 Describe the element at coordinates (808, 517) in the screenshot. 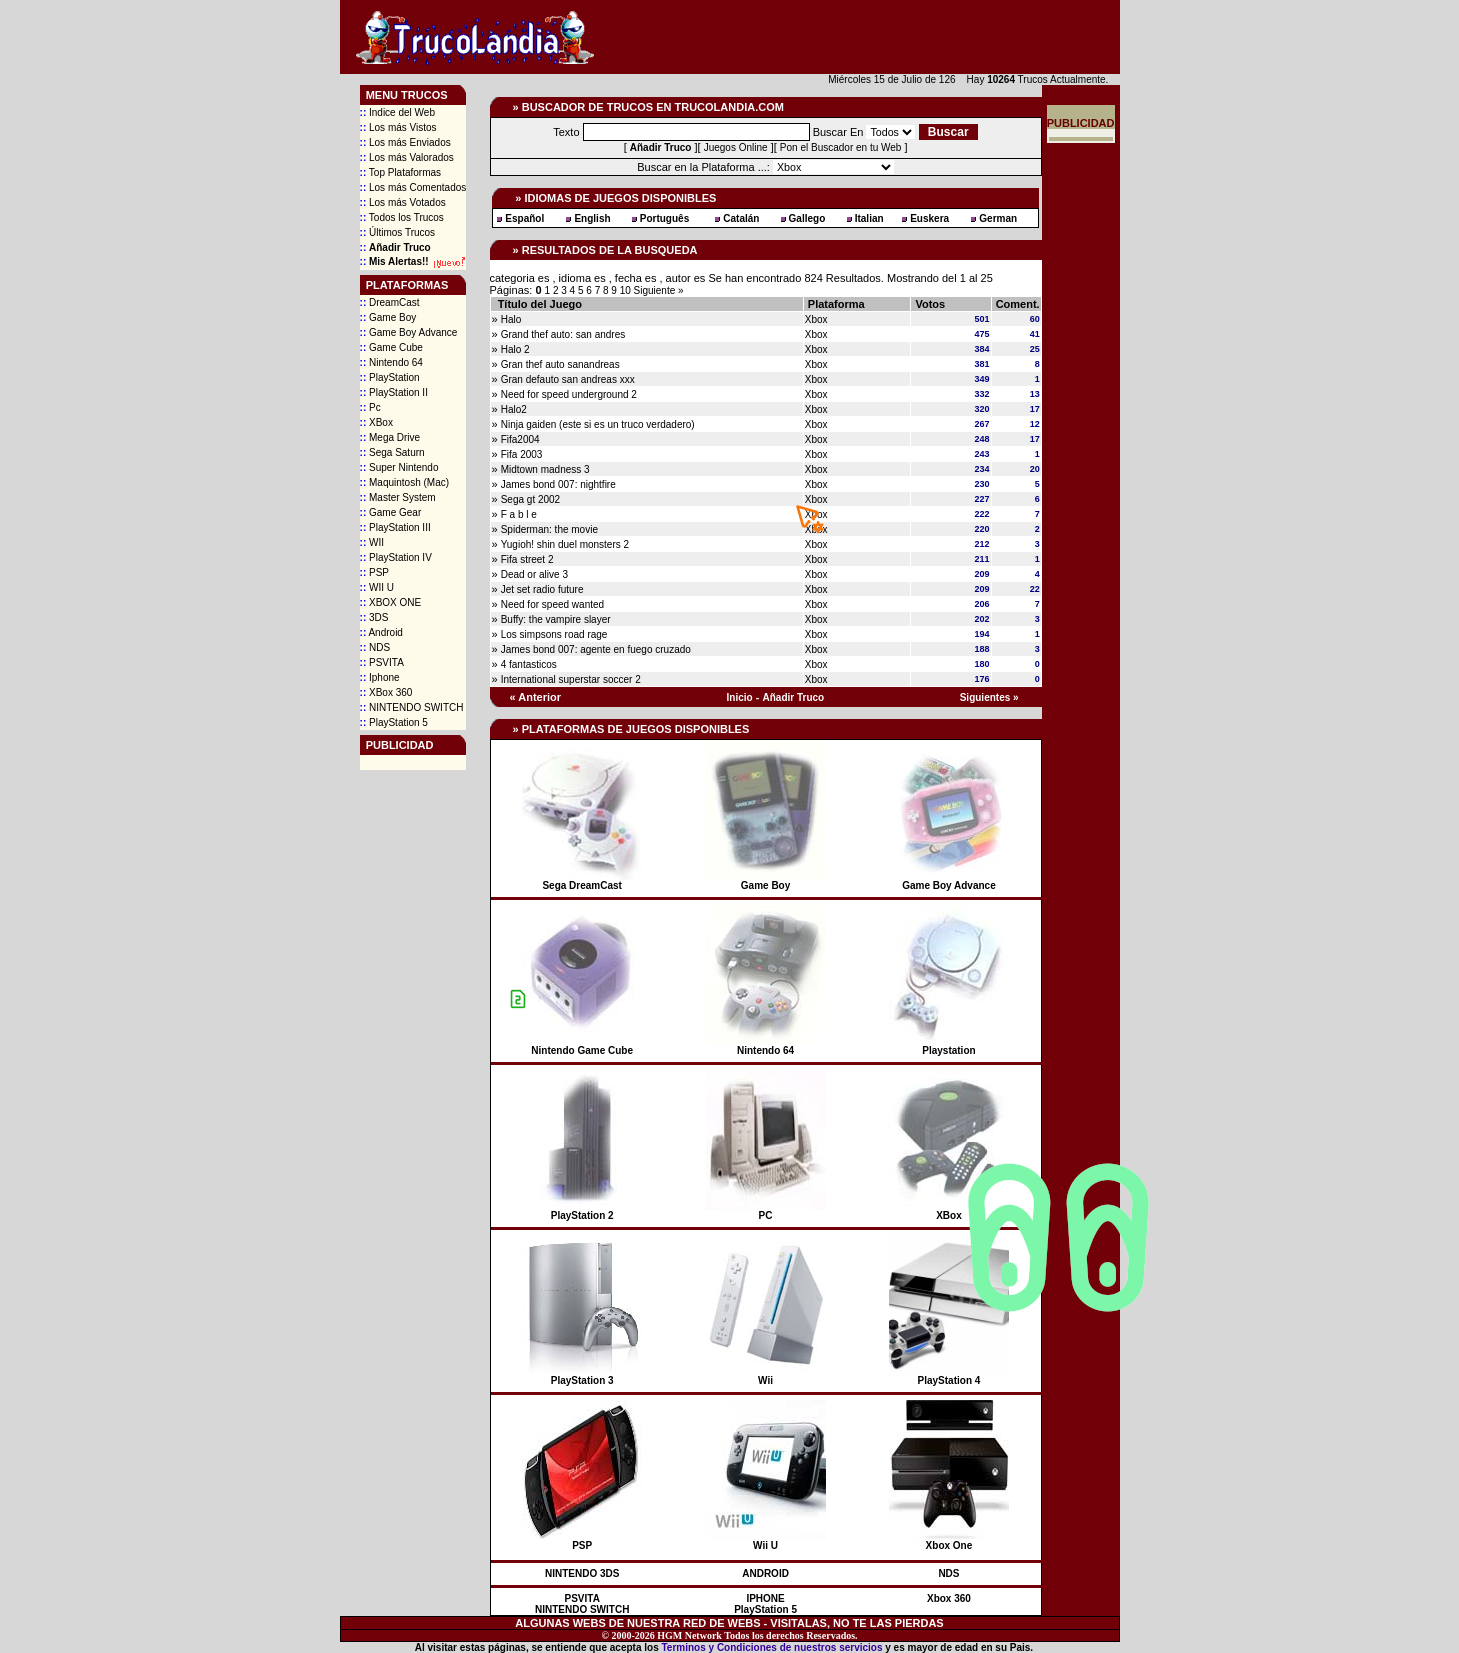

I see `adjust cursor or pointer settings` at that location.